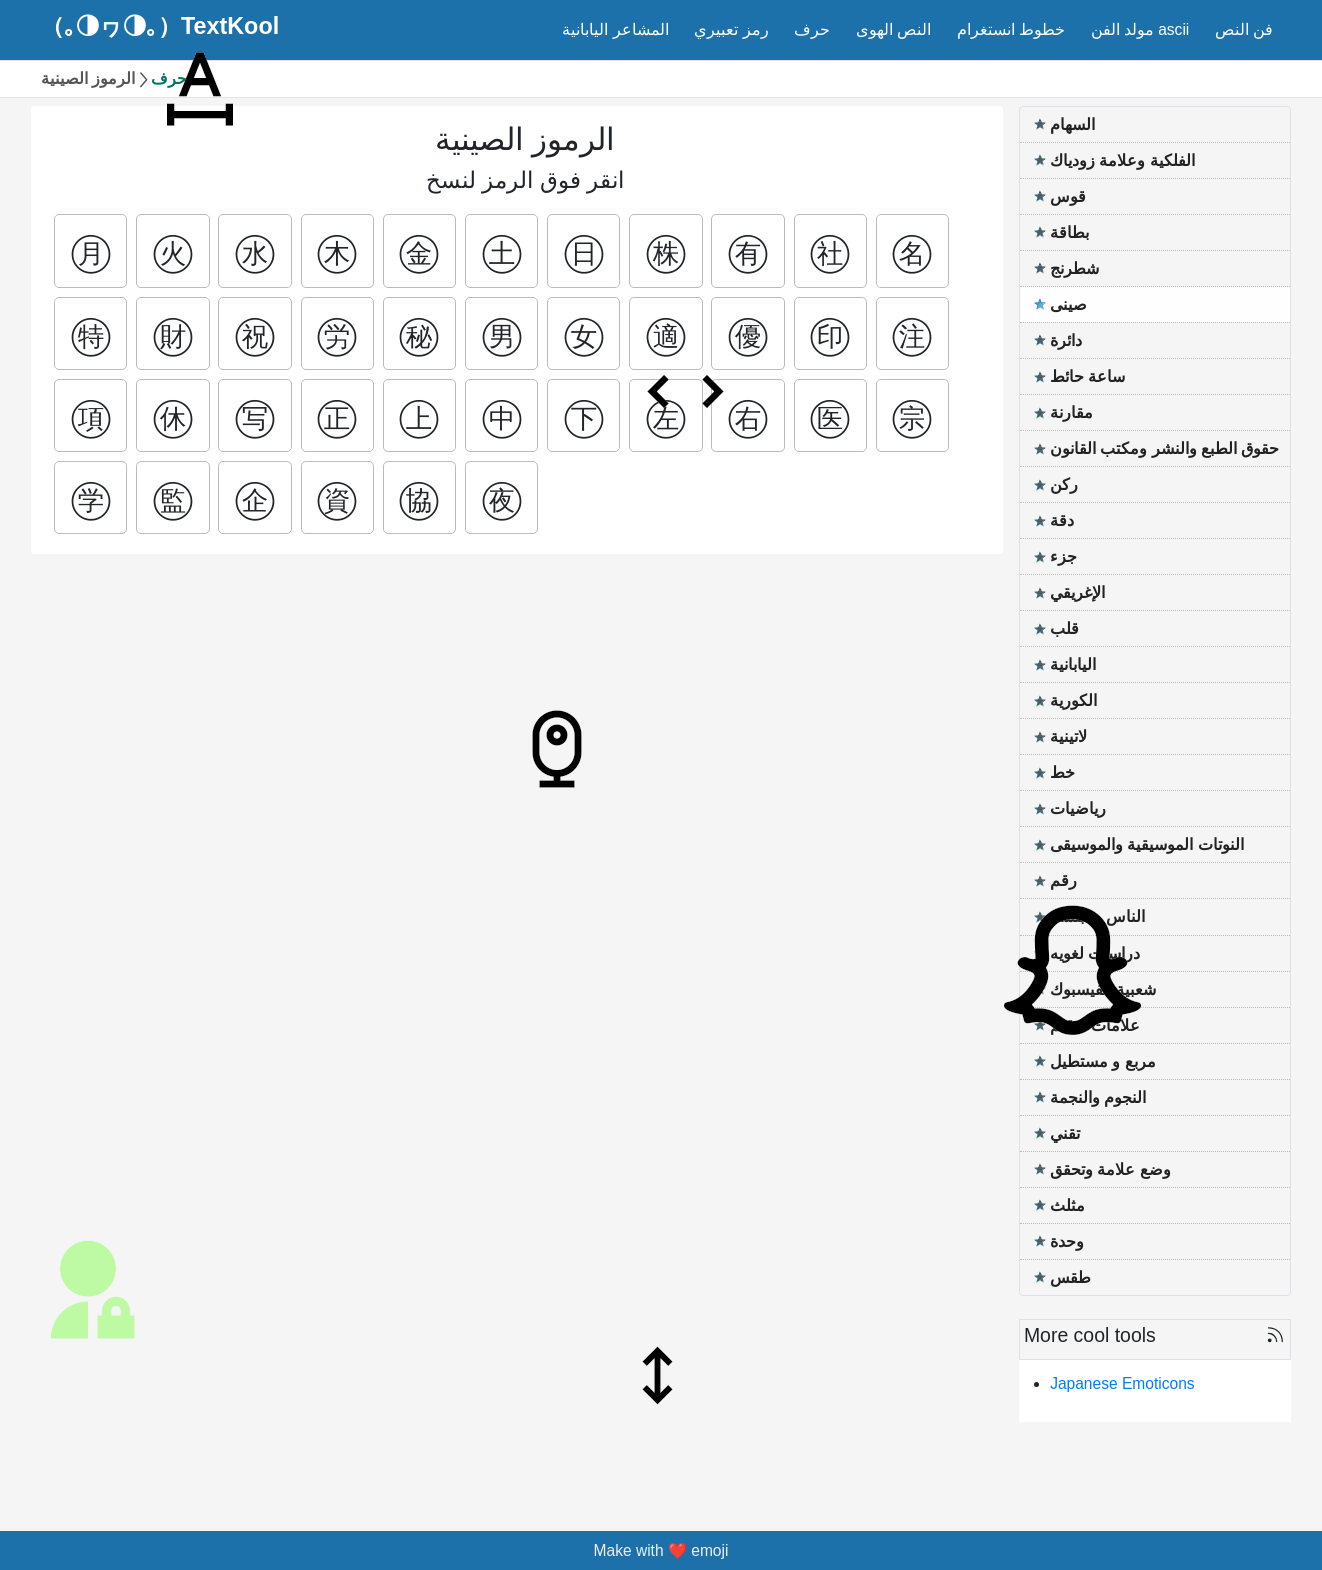 Image resolution: width=1322 pixels, height=1570 pixels. I want to click on adjust letter spacing in text, so click(200, 89).